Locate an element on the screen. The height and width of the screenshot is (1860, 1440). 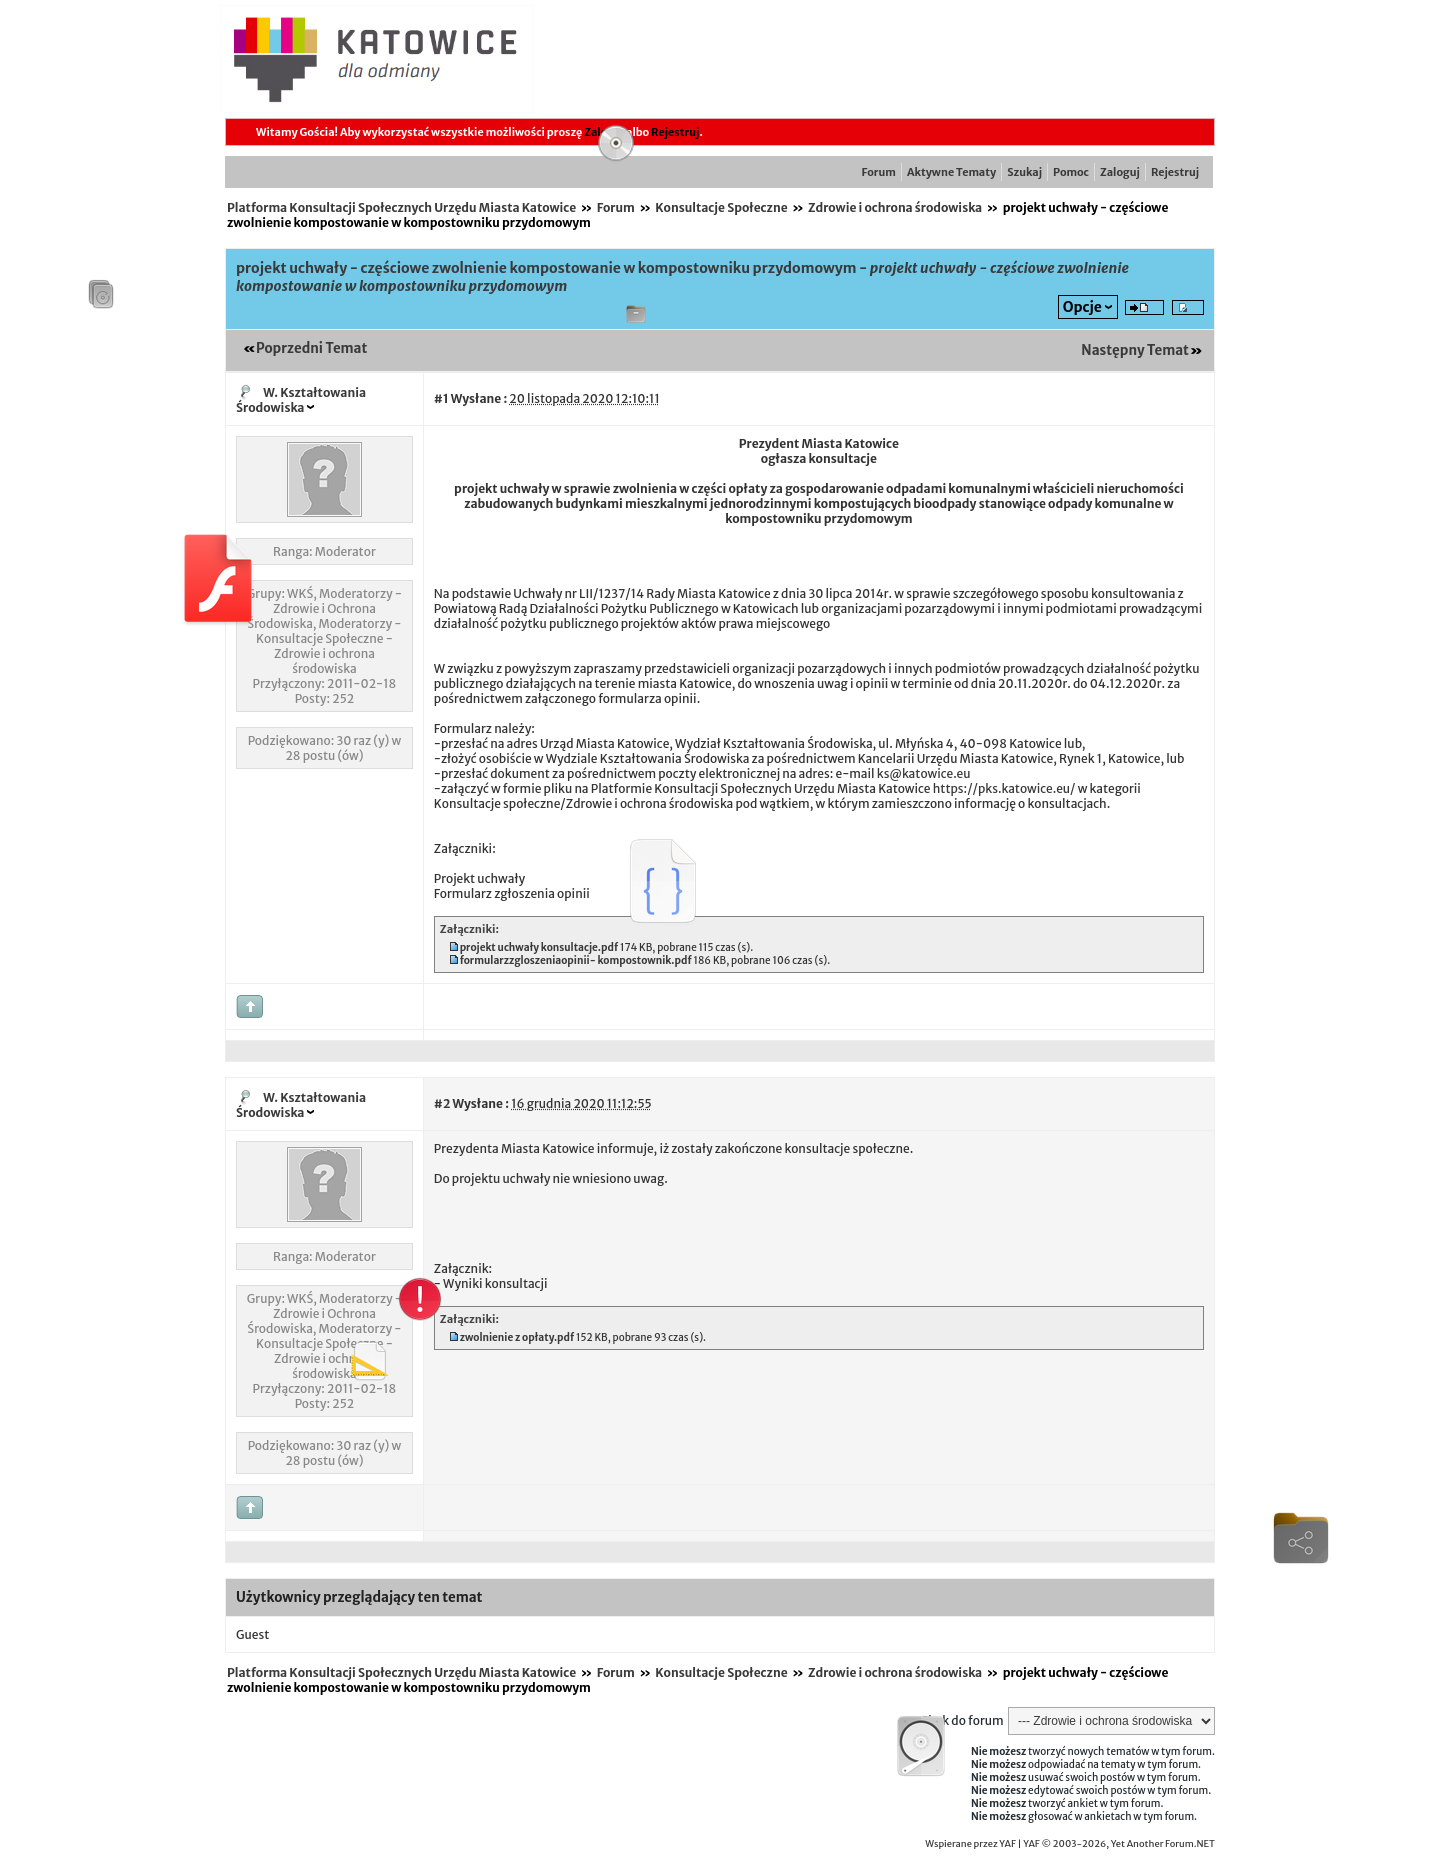
access multiple disk drives or storage devices is located at coordinates (101, 294).